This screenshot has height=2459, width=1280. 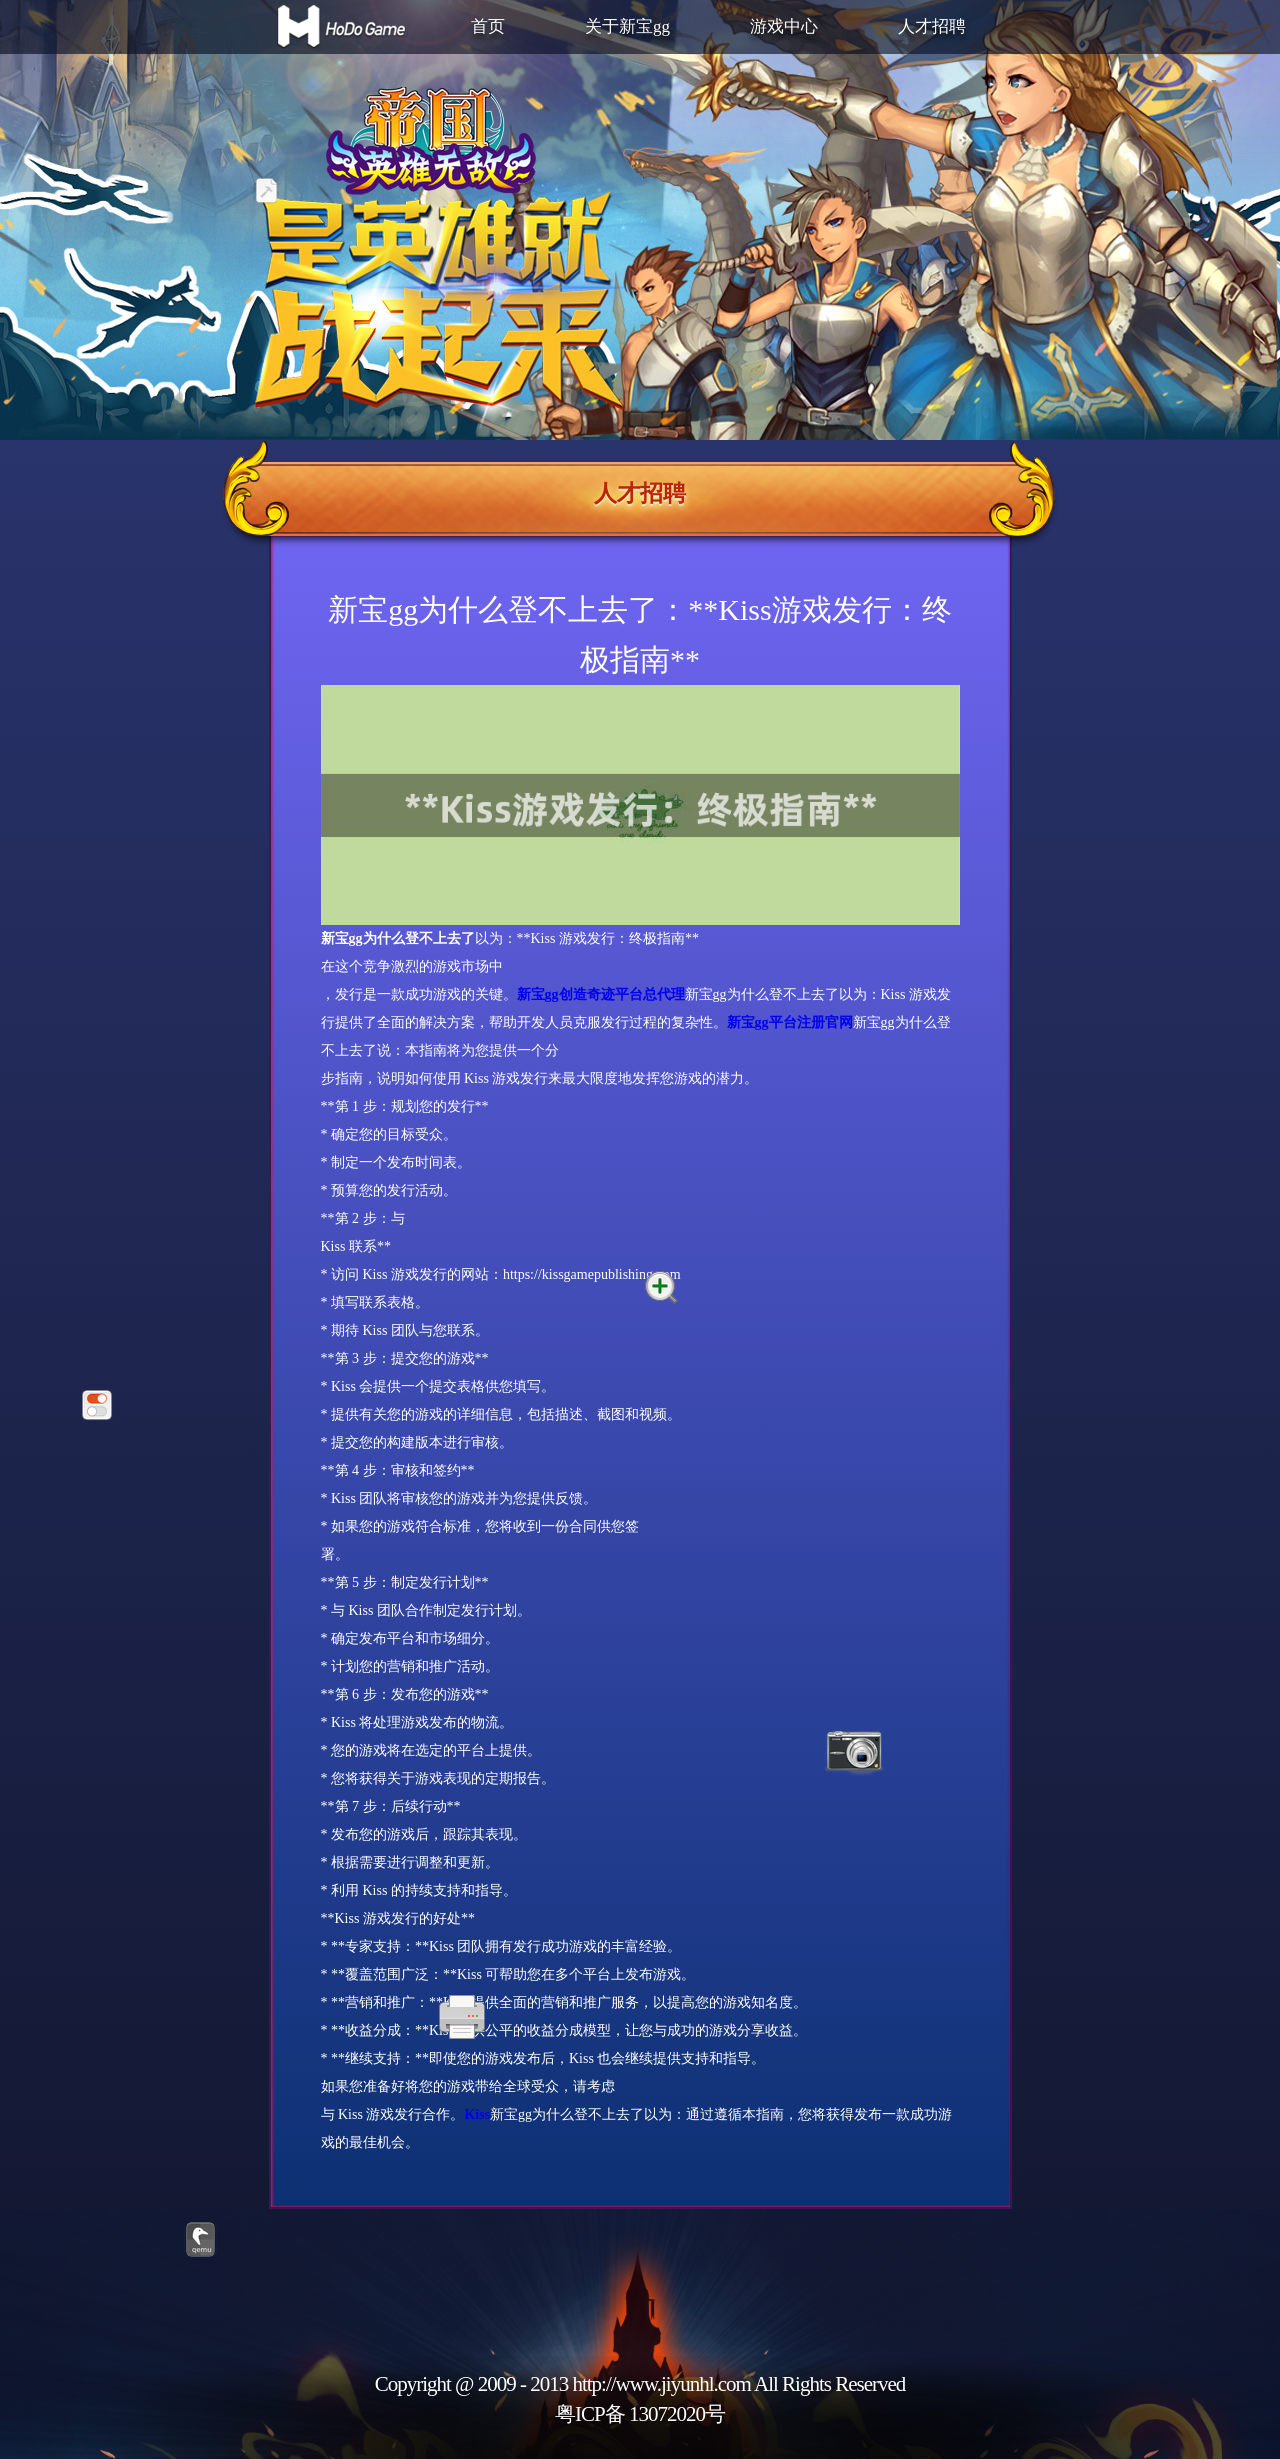 What do you see at coordinates (661, 1287) in the screenshot?
I see `zoom in on the current view` at bounding box center [661, 1287].